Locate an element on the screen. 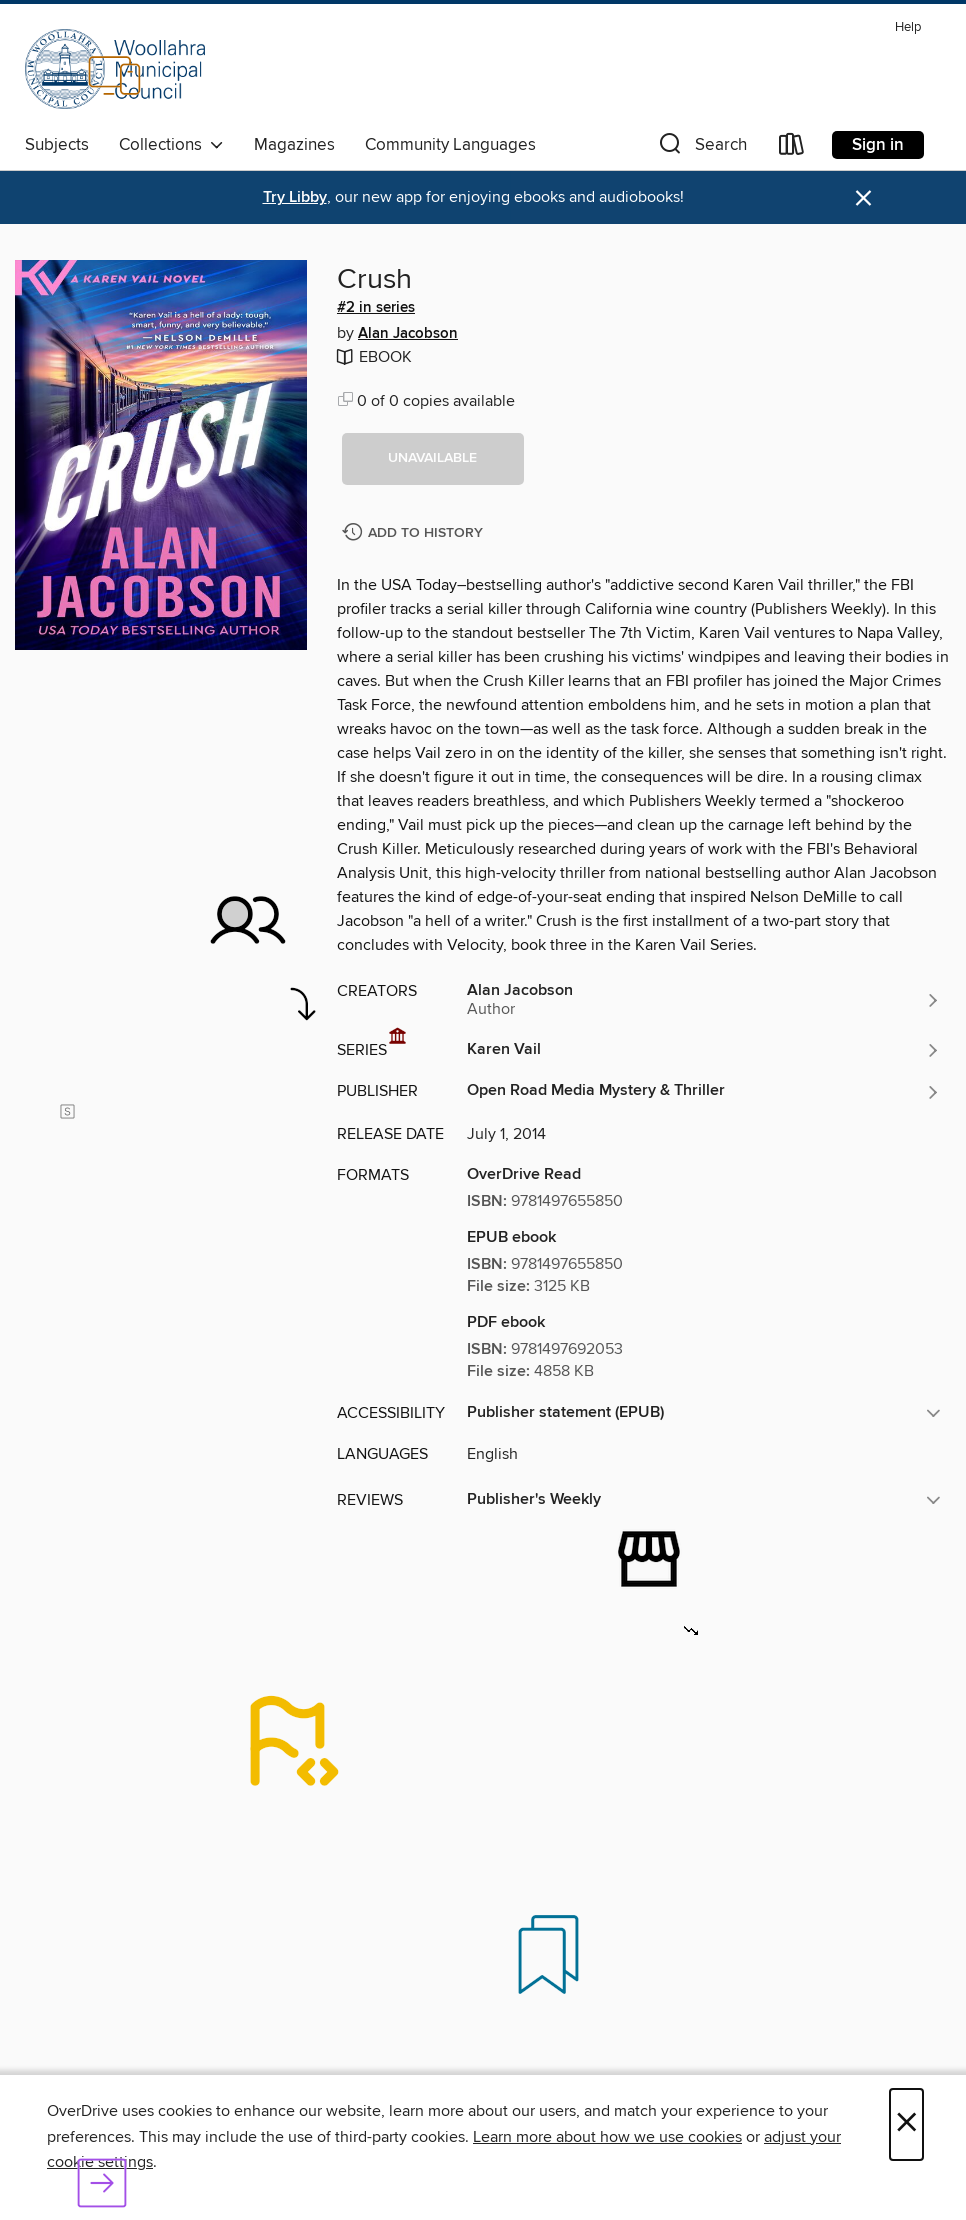 The image size is (966, 2220). indicates a downward trend in data or metrics is located at coordinates (690, 1630).